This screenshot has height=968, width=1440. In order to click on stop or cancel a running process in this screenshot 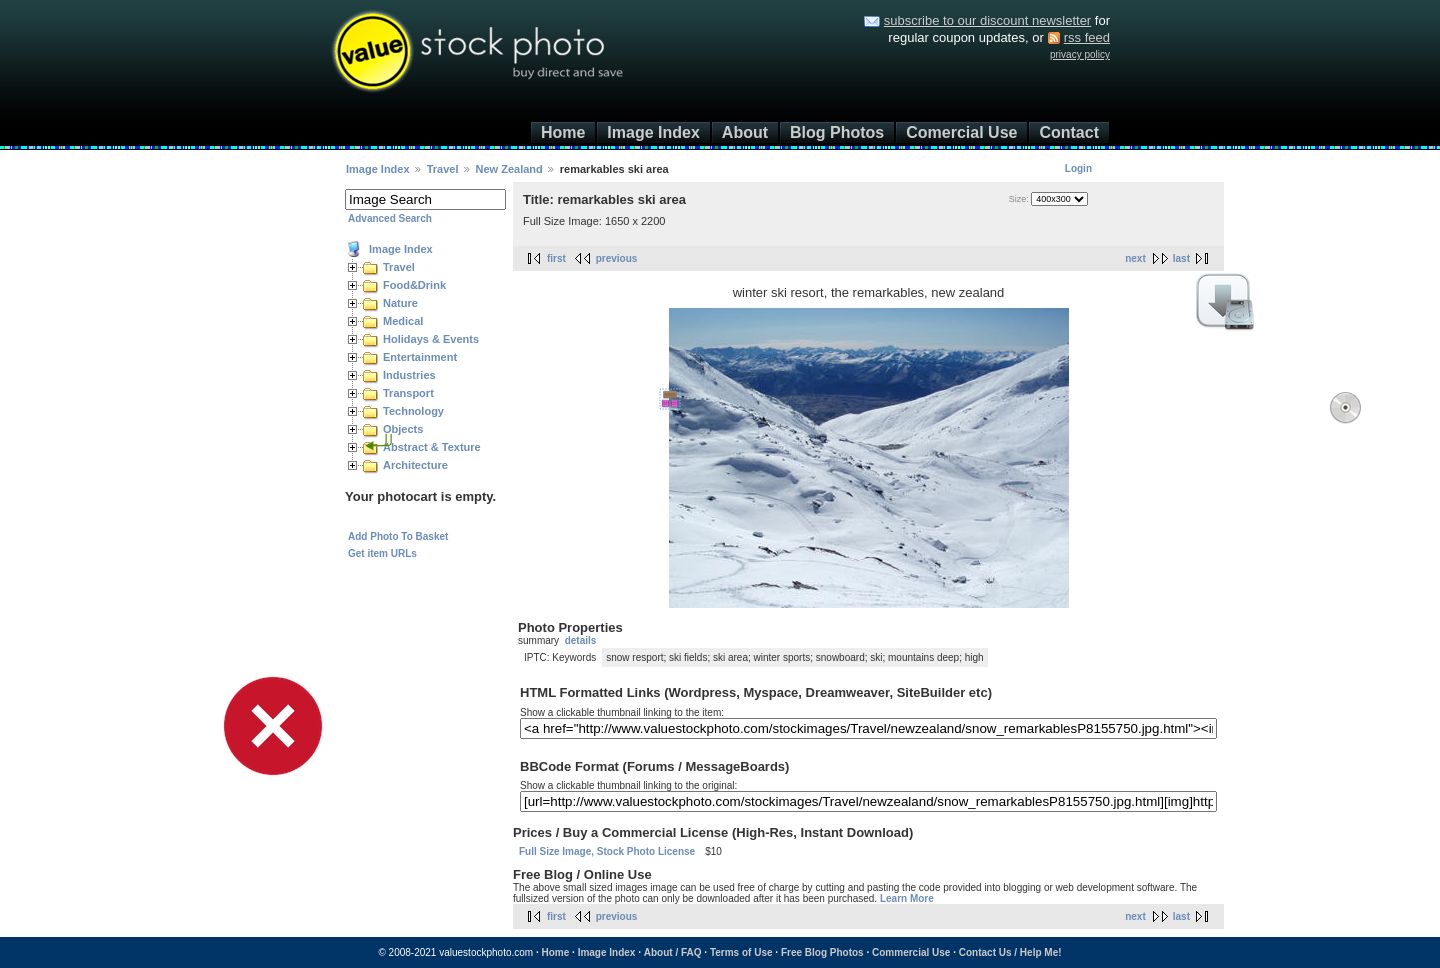, I will do `click(273, 726)`.